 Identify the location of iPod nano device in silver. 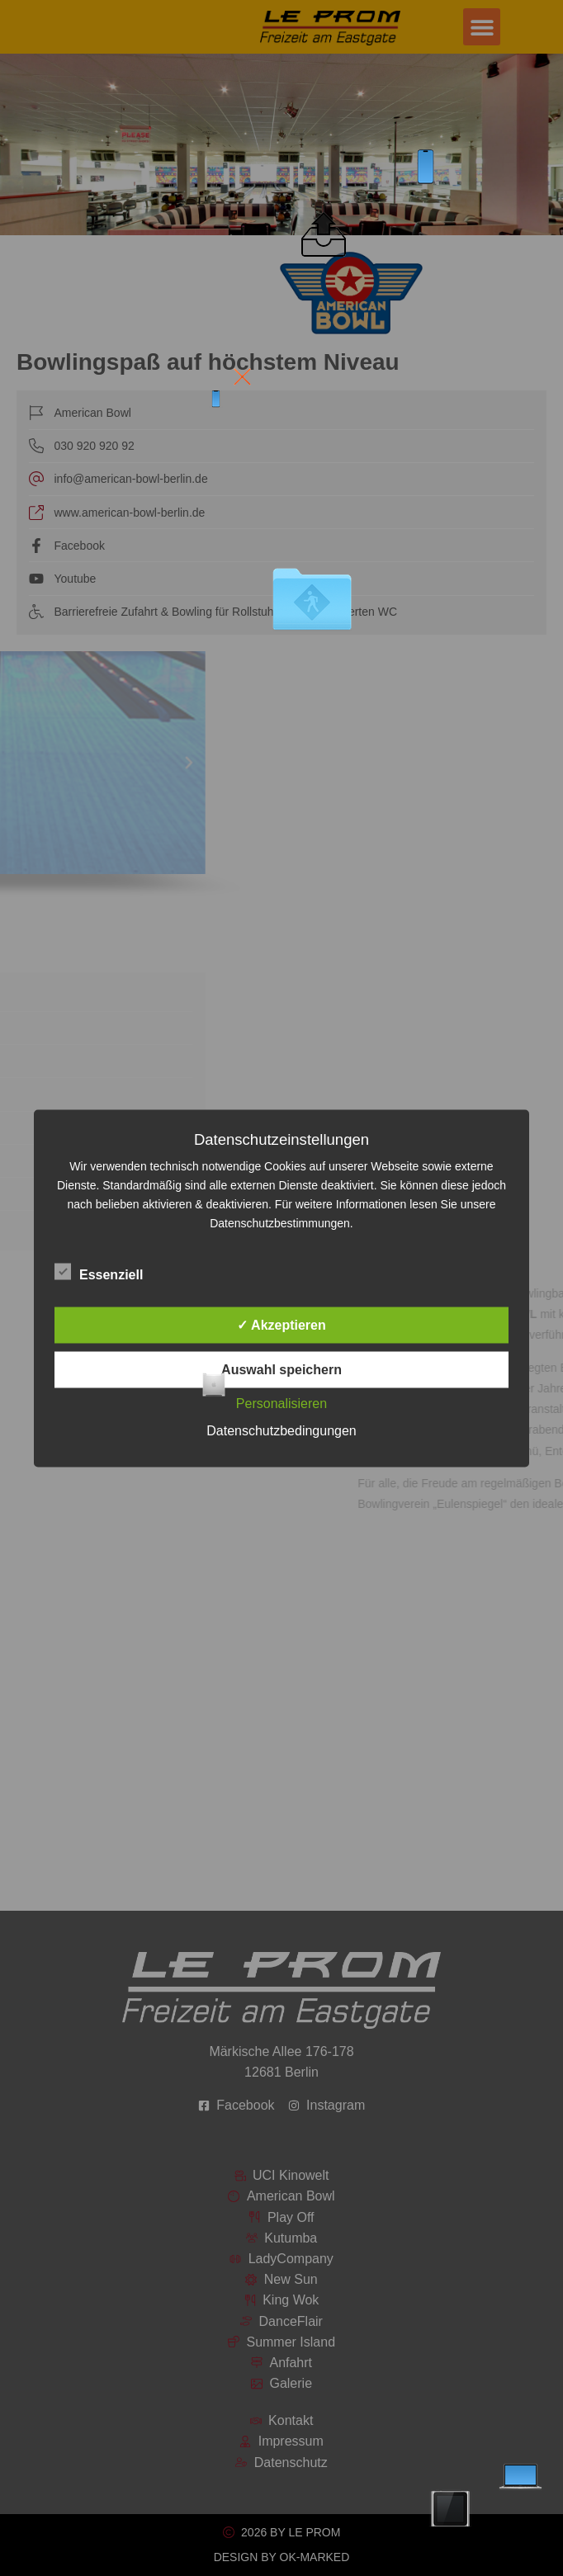
(450, 2508).